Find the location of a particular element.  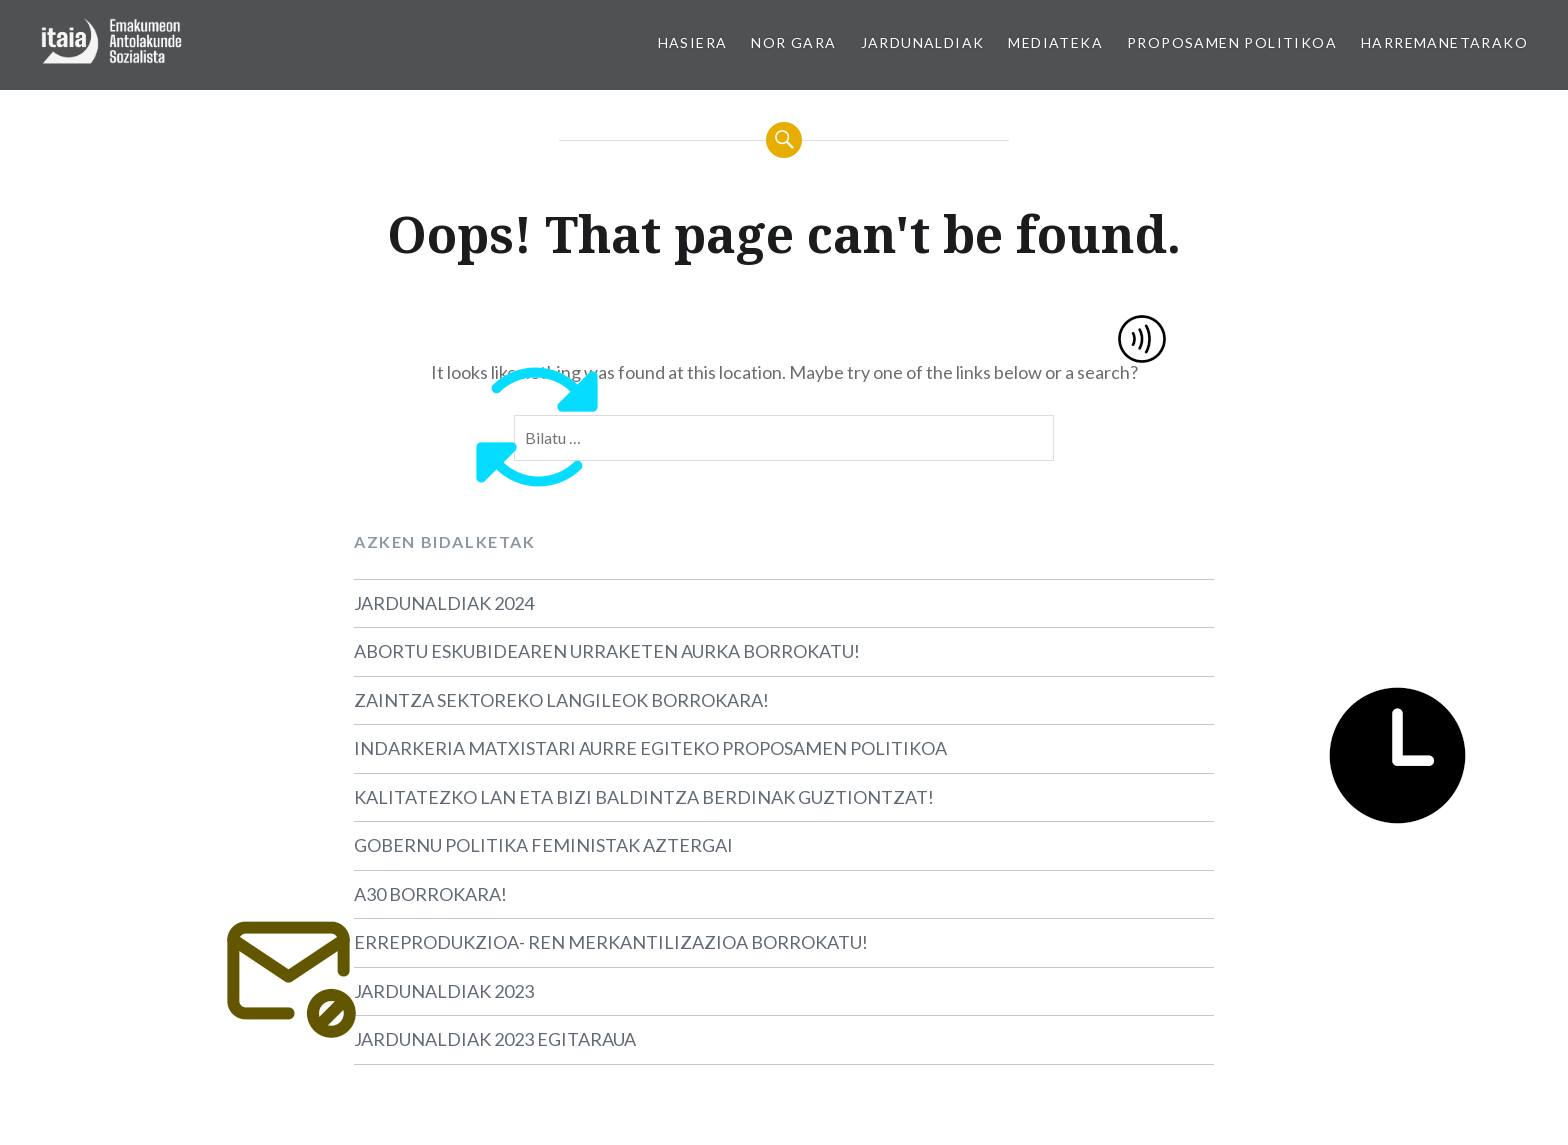

tap to pay with contactless payment is located at coordinates (1142, 339).